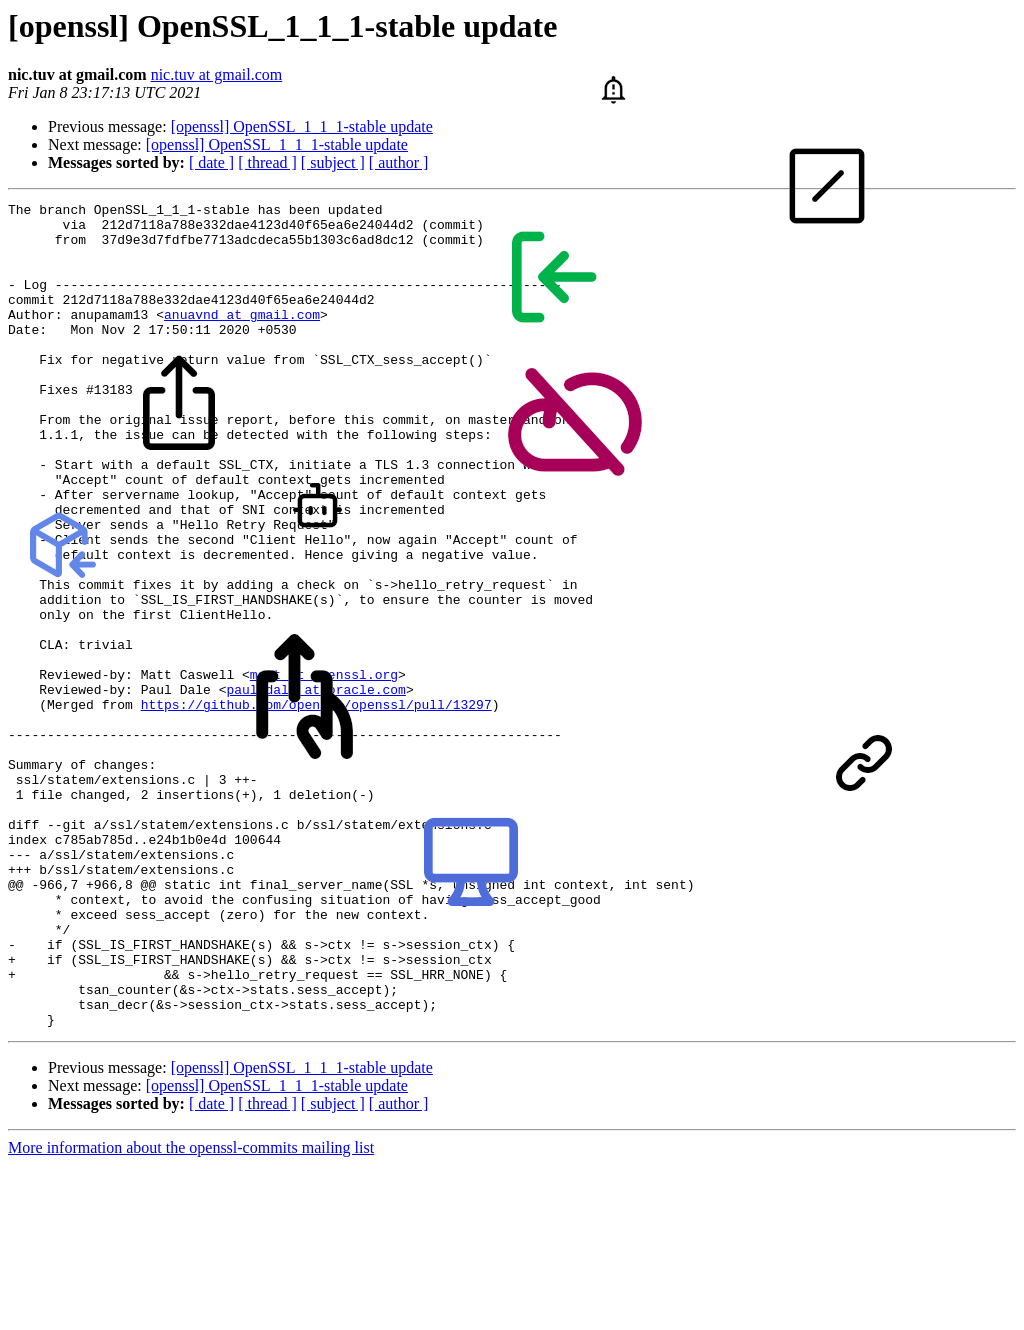 This screenshot has height=1330, width=1024. Describe the element at coordinates (864, 763) in the screenshot. I see `copy or share a link` at that location.